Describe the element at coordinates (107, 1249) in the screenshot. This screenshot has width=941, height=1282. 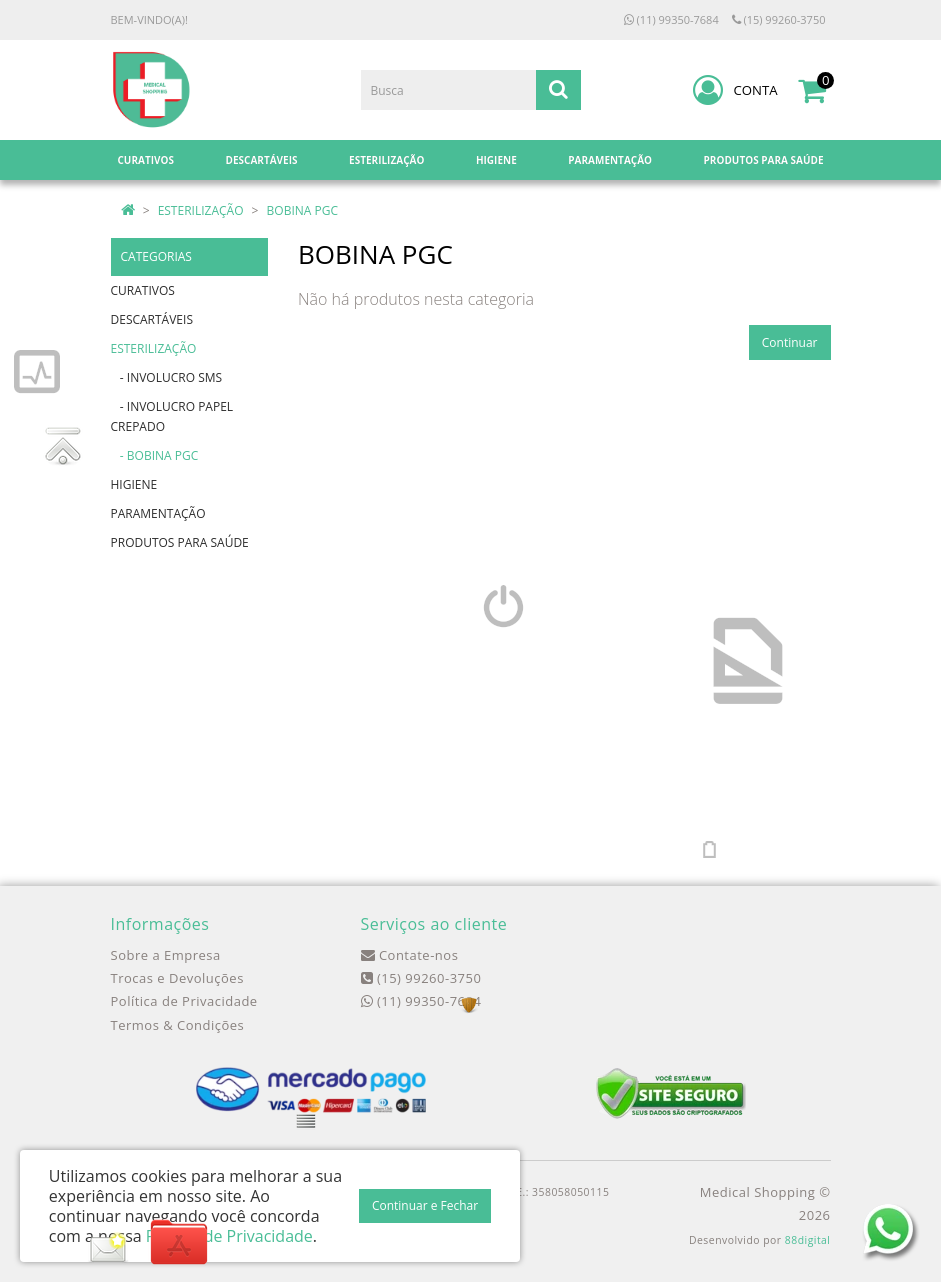
I see `mark email as unread` at that location.